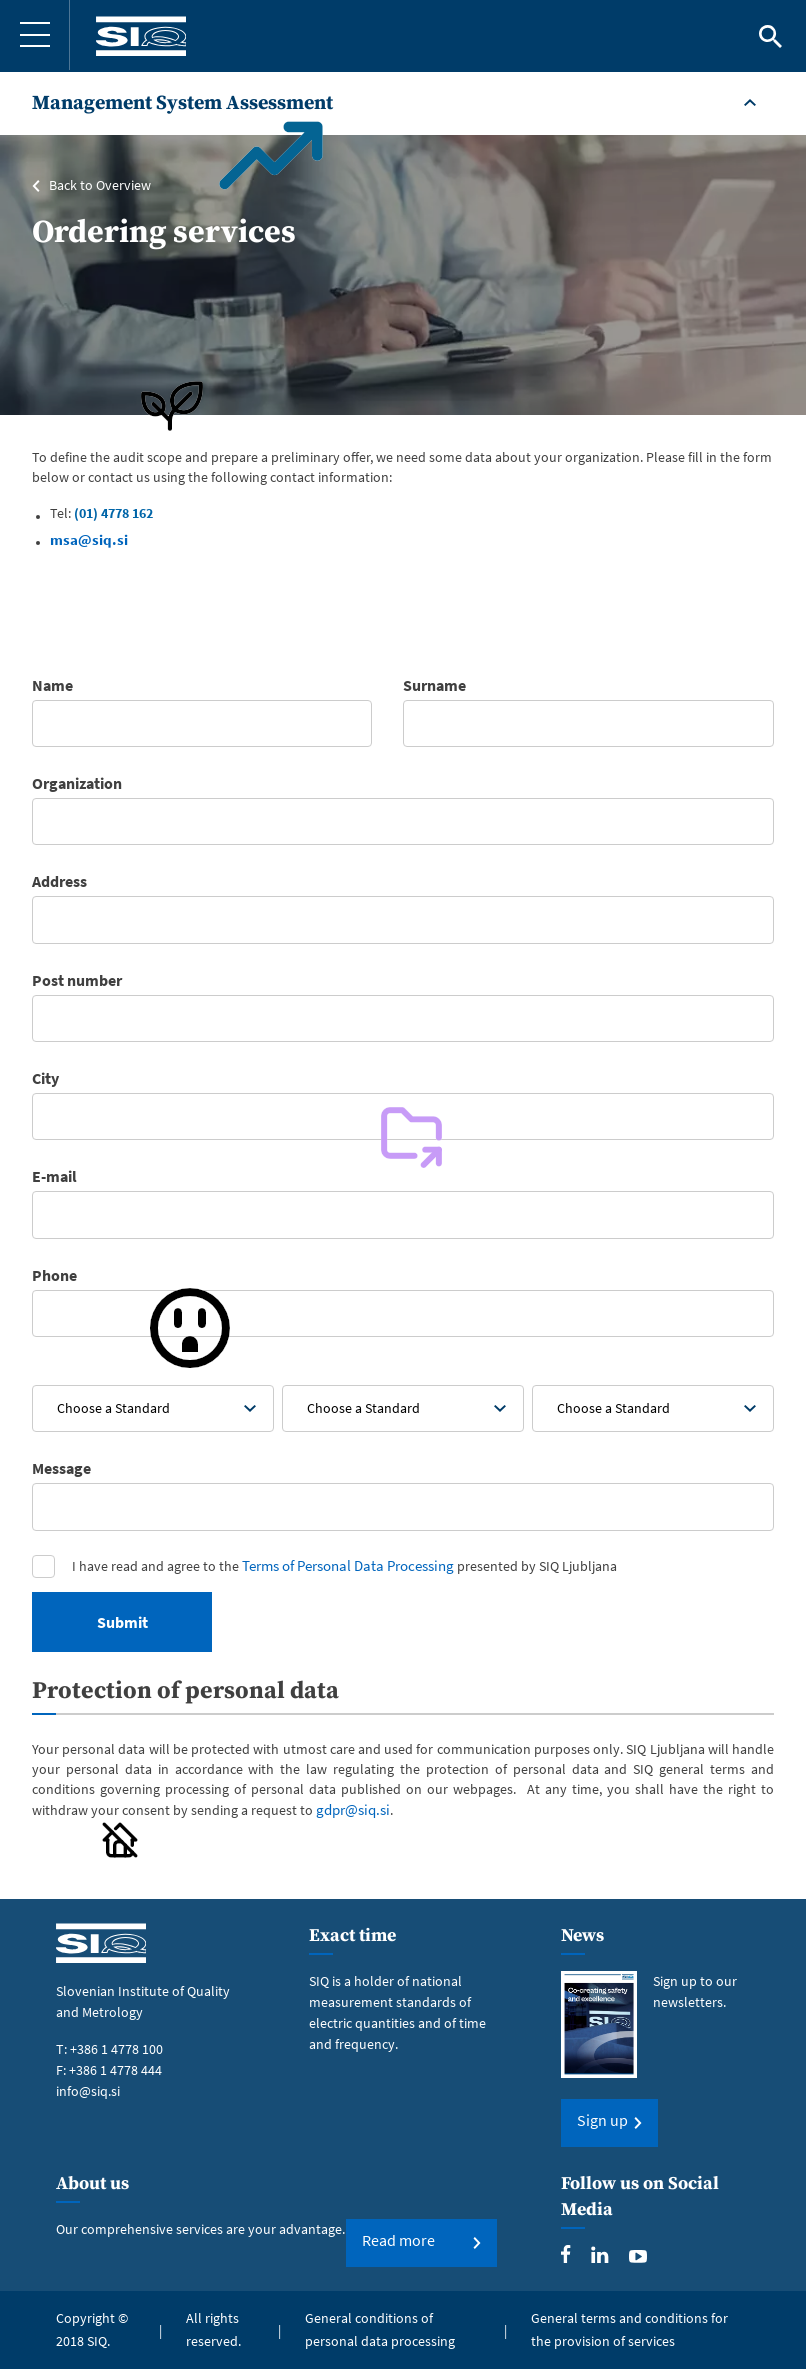  Describe the element at coordinates (411, 1134) in the screenshot. I see `share a folder with others` at that location.